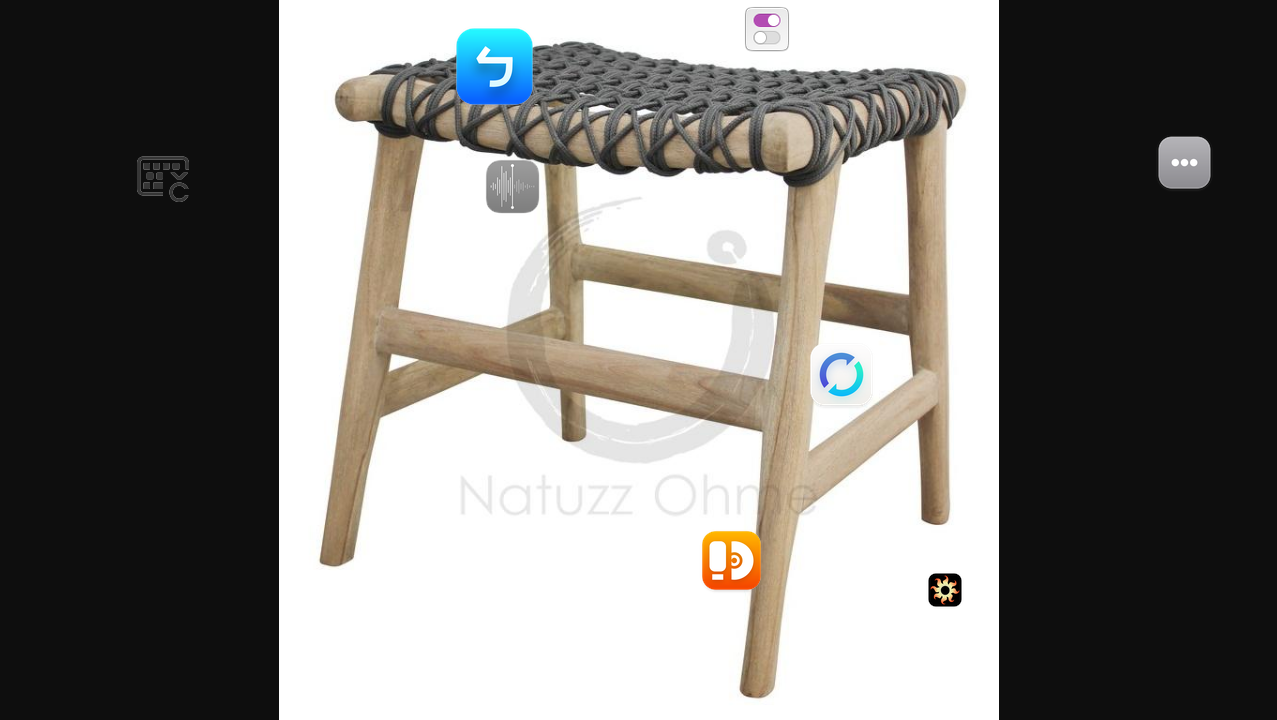 This screenshot has width=1277, height=720. I want to click on open system settings or preferences, so click(767, 29).